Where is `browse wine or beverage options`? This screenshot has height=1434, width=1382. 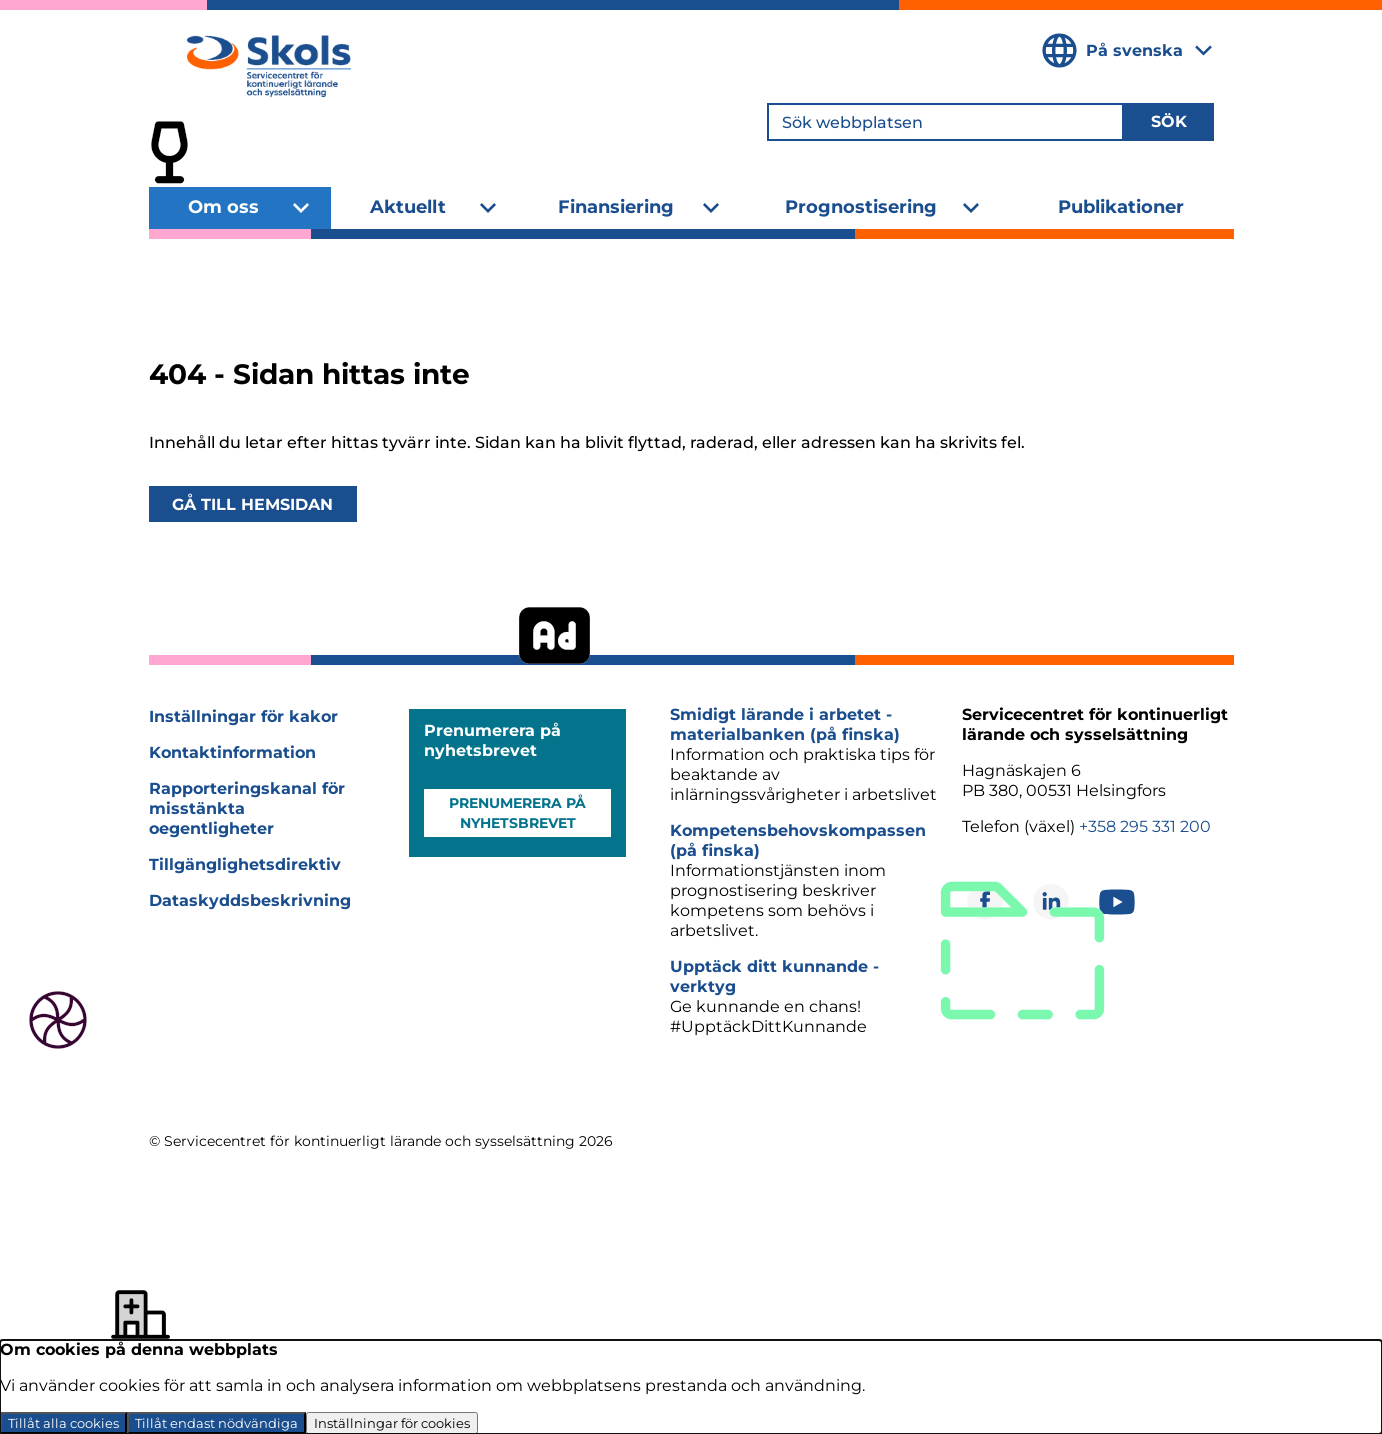
browse wine or beverage options is located at coordinates (169, 150).